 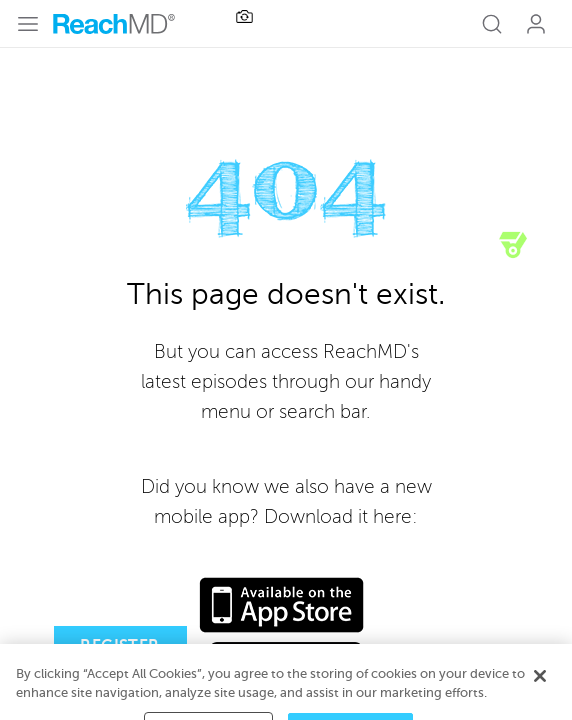 I want to click on switch between front and rear camera, so click(x=244, y=16).